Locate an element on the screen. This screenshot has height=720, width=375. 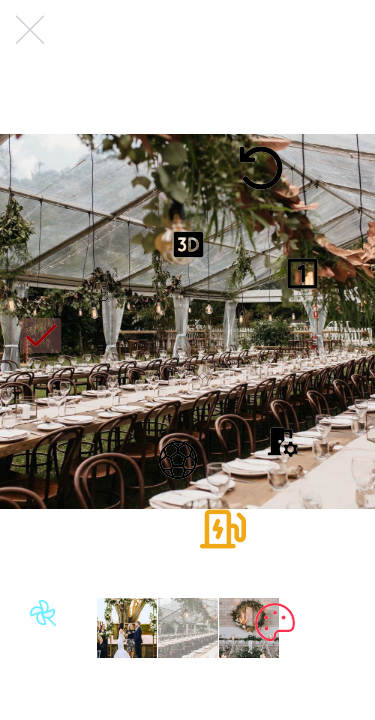
find nearby EV charging stations is located at coordinates (221, 529).